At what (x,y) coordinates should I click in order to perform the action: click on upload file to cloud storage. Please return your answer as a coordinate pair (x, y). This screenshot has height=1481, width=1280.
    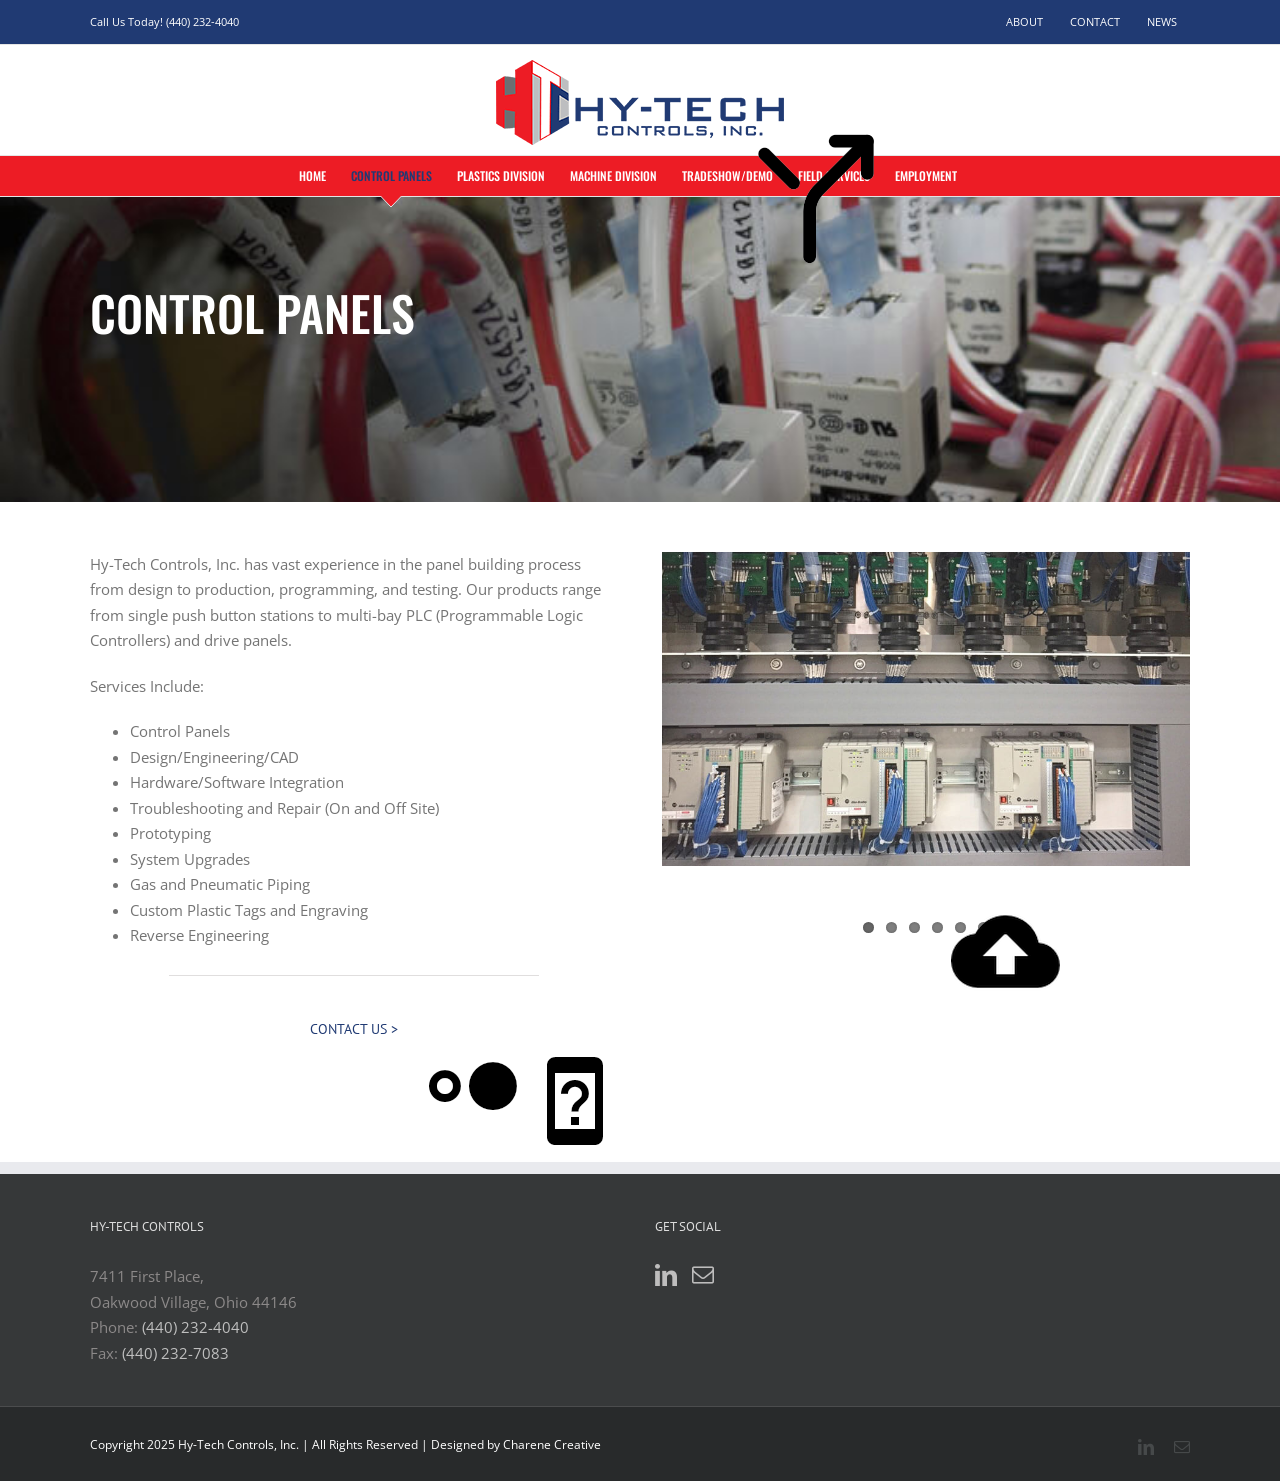
    Looking at the image, I should click on (1005, 951).